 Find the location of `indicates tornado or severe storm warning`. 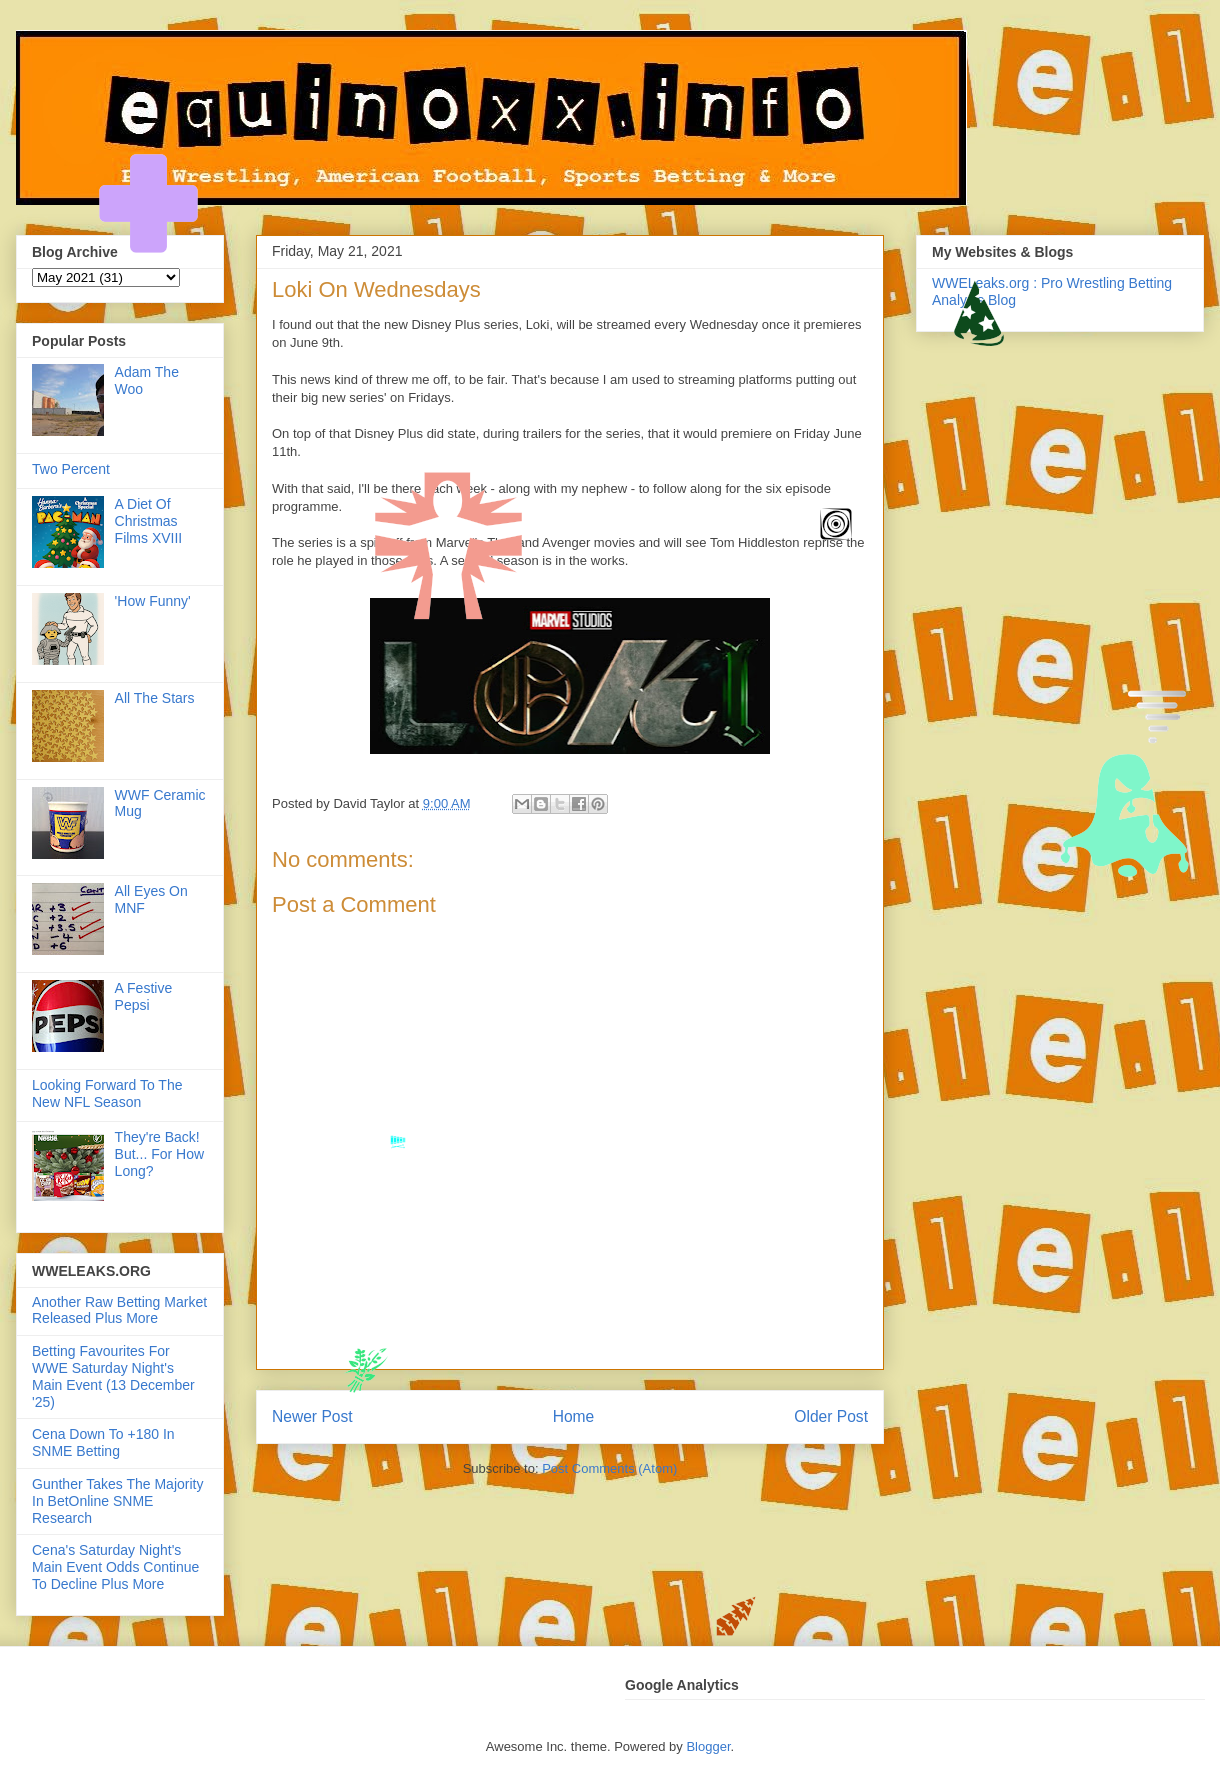

indicates tornado or severe storm warning is located at coordinates (1157, 717).